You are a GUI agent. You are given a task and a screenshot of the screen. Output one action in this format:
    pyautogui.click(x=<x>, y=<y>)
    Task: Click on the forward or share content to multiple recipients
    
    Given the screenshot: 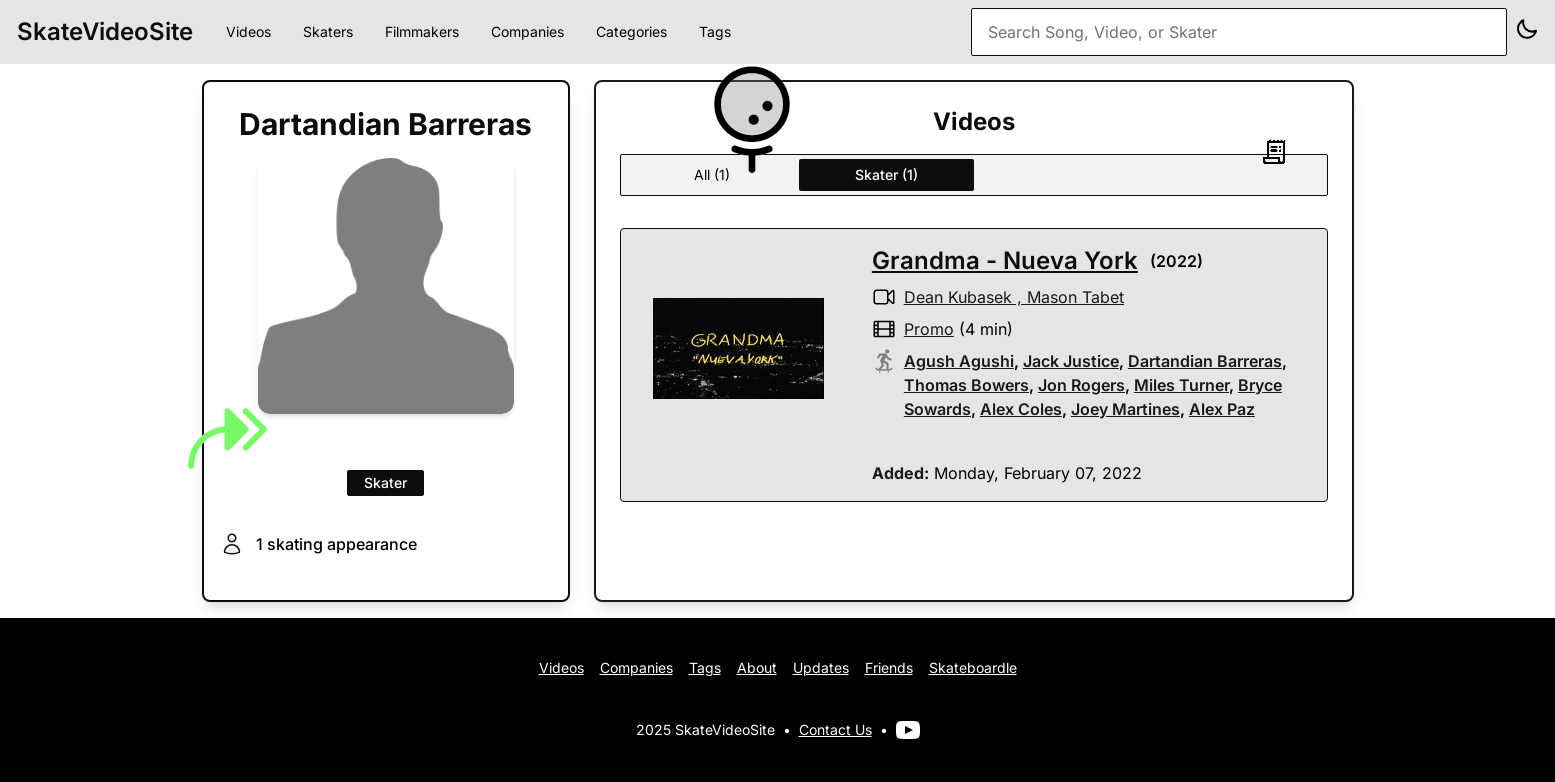 What is the action you would take?
    pyautogui.click(x=227, y=438)
    